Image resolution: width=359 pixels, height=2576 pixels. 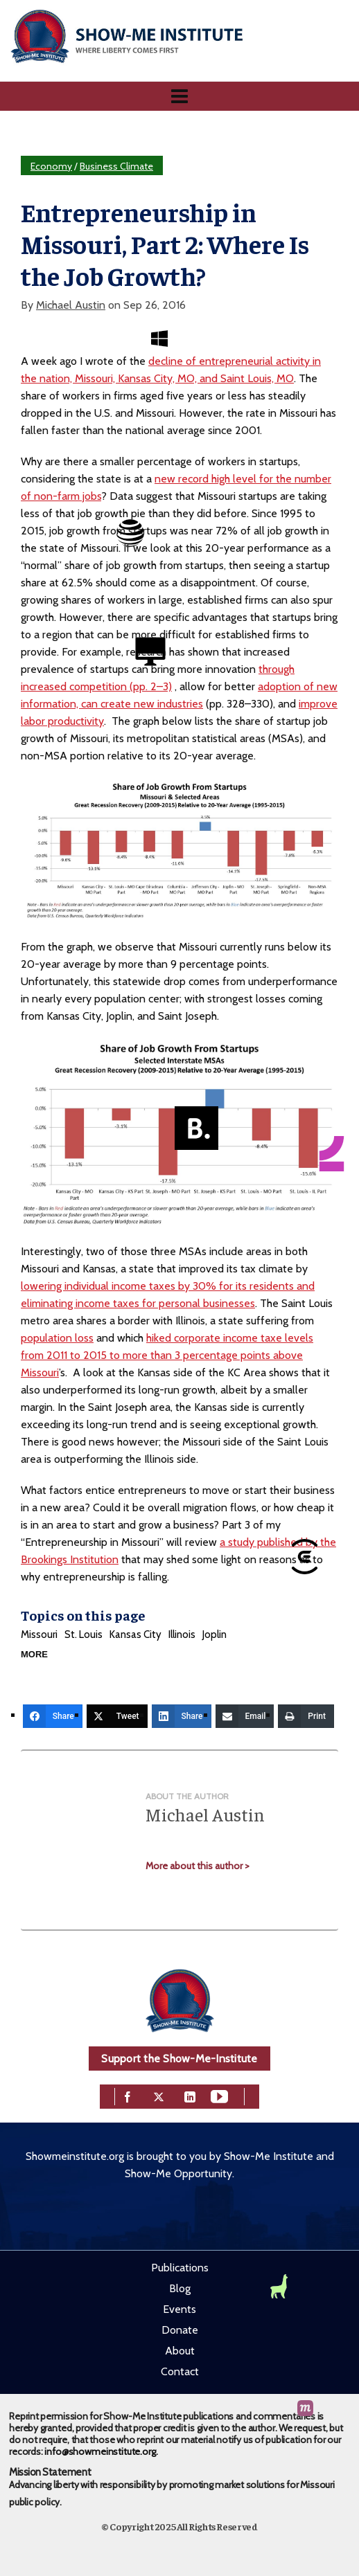 I want to click on open Windows application or settings, so click(x=159, y=339).